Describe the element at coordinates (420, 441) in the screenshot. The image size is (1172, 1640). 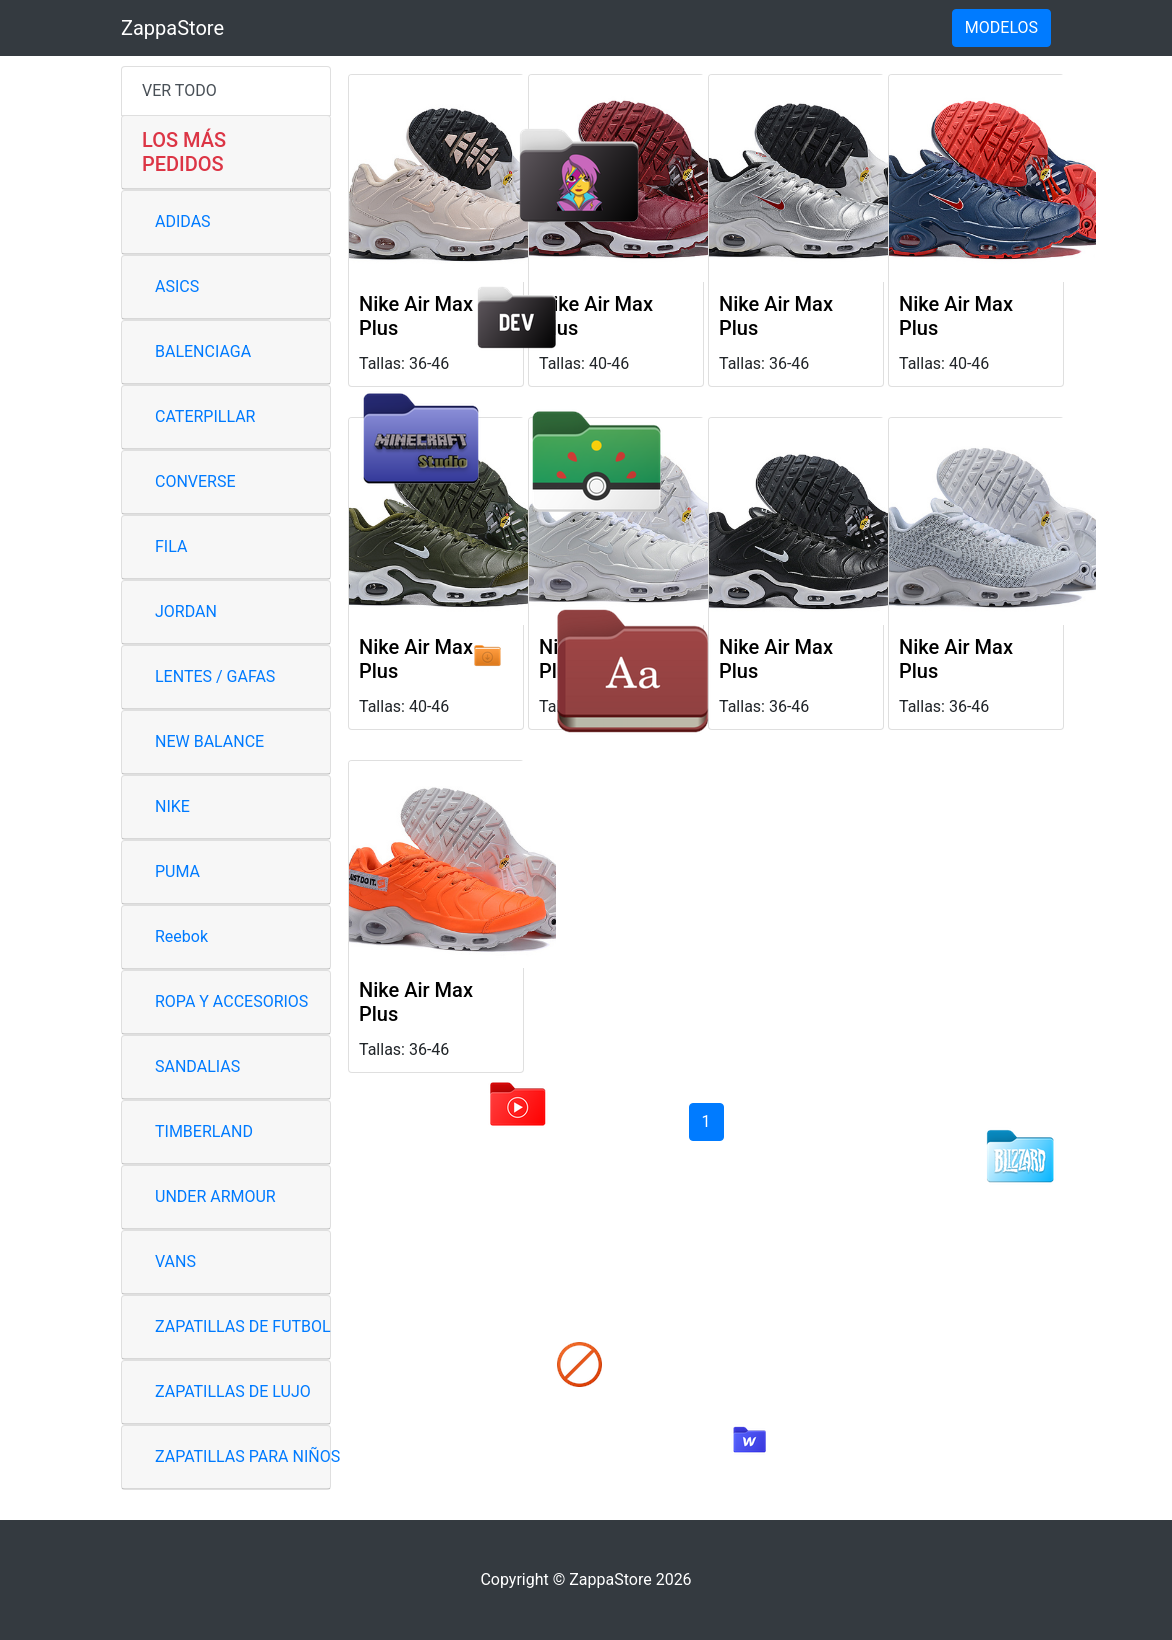
I see `open minecraft studio project folder` at that location.